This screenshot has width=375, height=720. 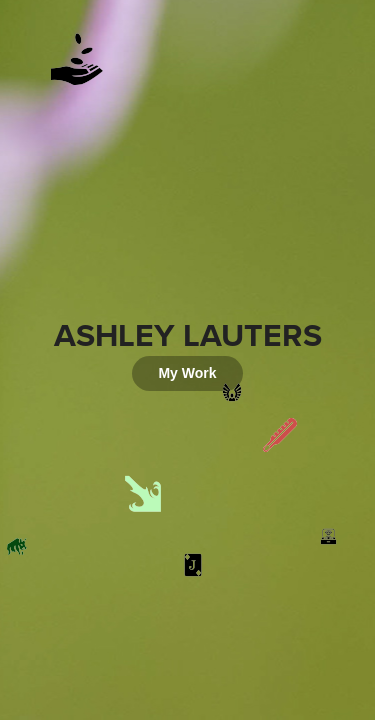 What do you see at coordinates (328, 536) in the screenshot?
I see `view jewelry or engagement ring item` at bounding box center [328, 536].